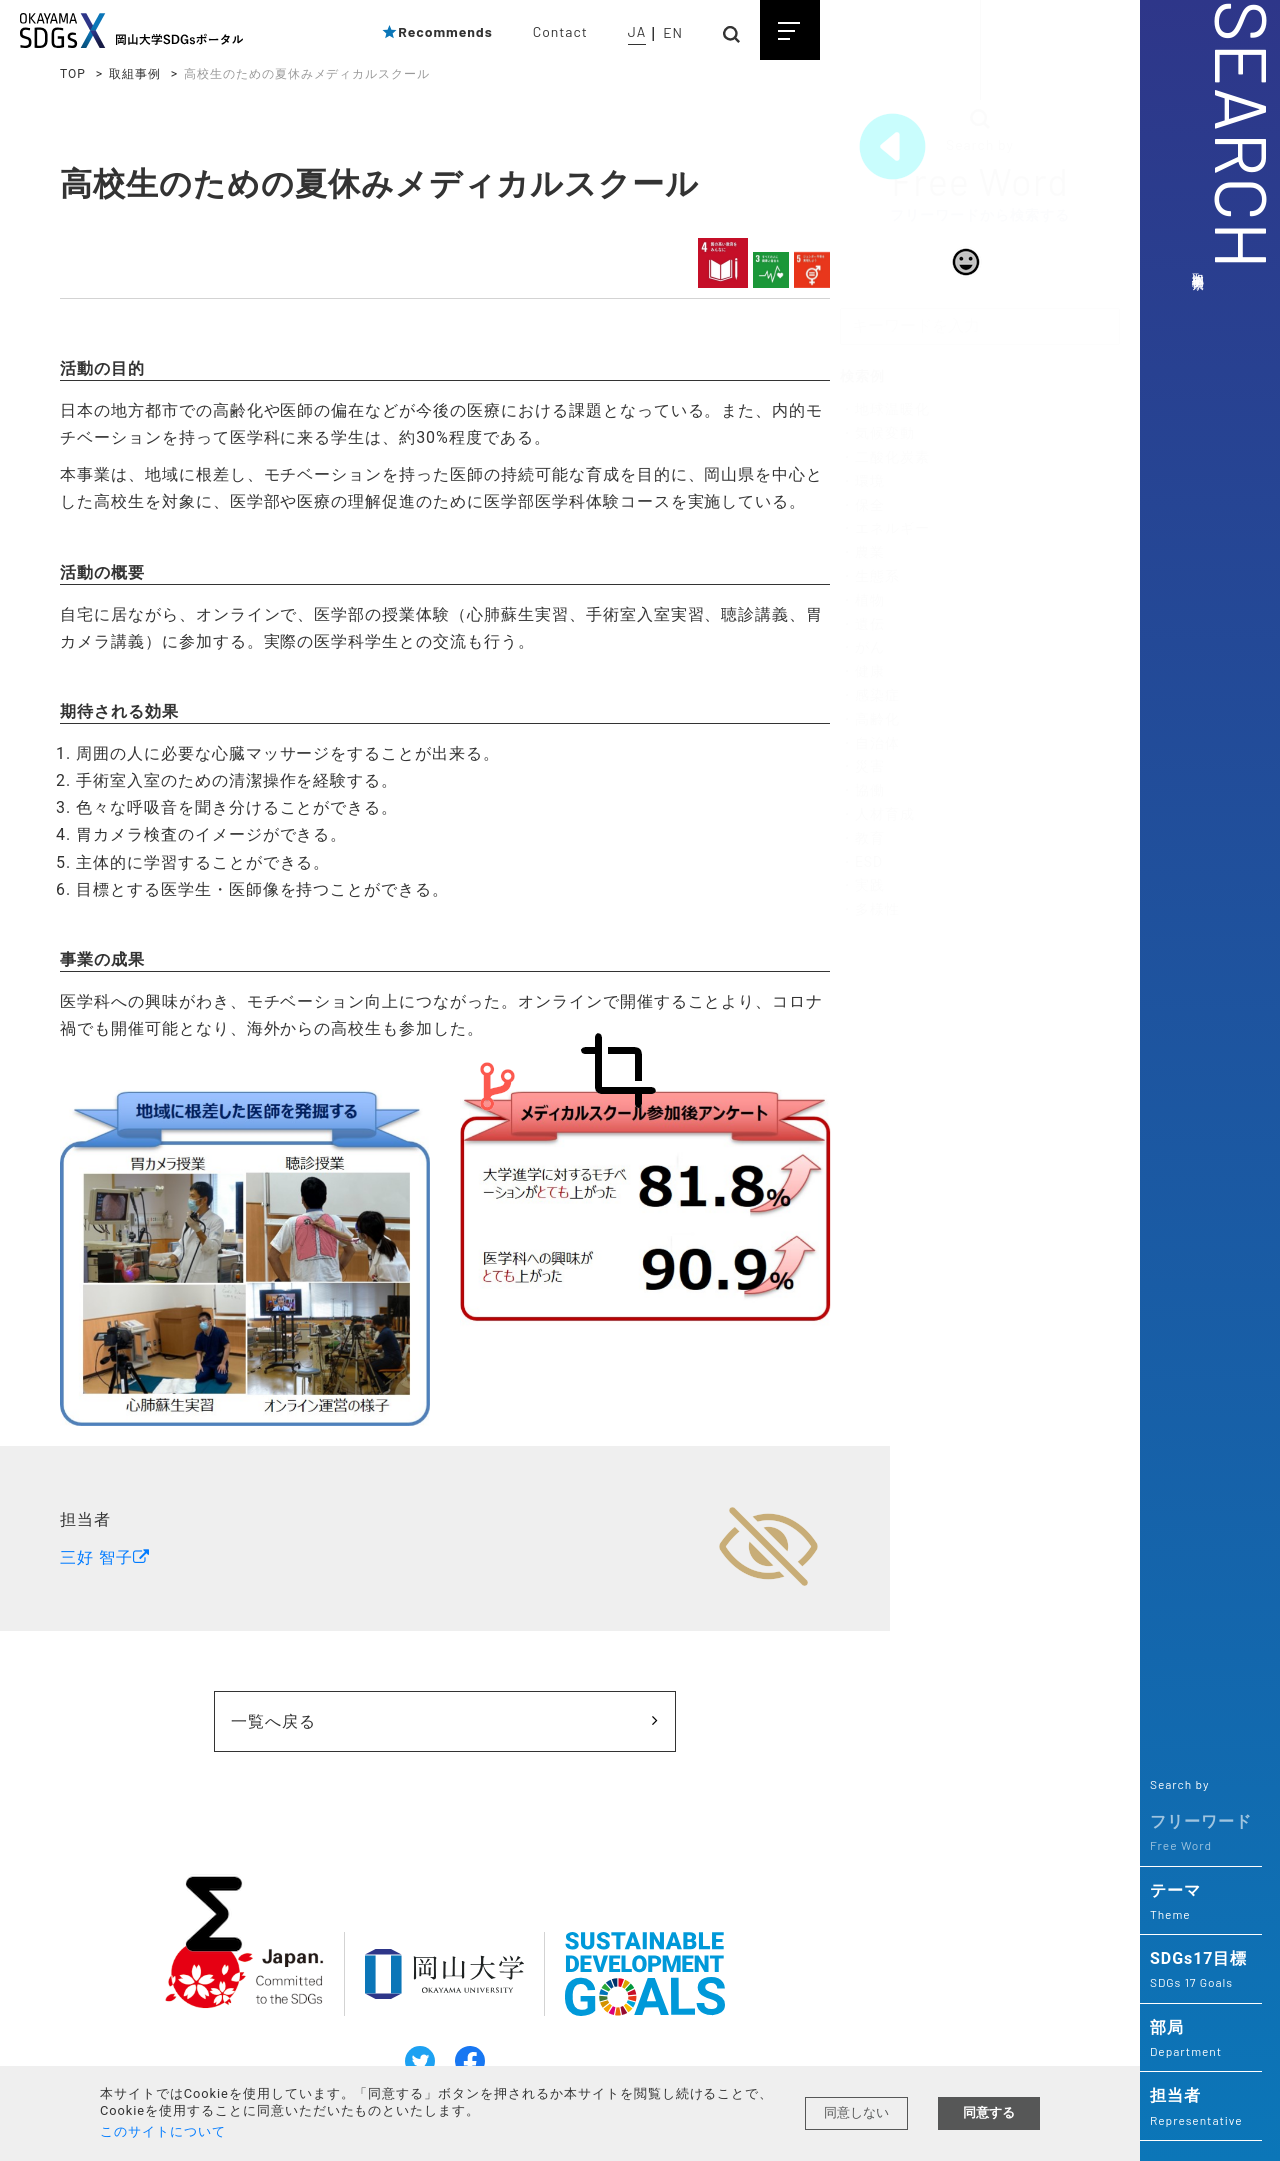 Image resolution: width=1280 pixels, height=2161 pixels. Describe the element at coordinates (966, 262) in the screenshot. I see `add an emoji or reaction` at that location.